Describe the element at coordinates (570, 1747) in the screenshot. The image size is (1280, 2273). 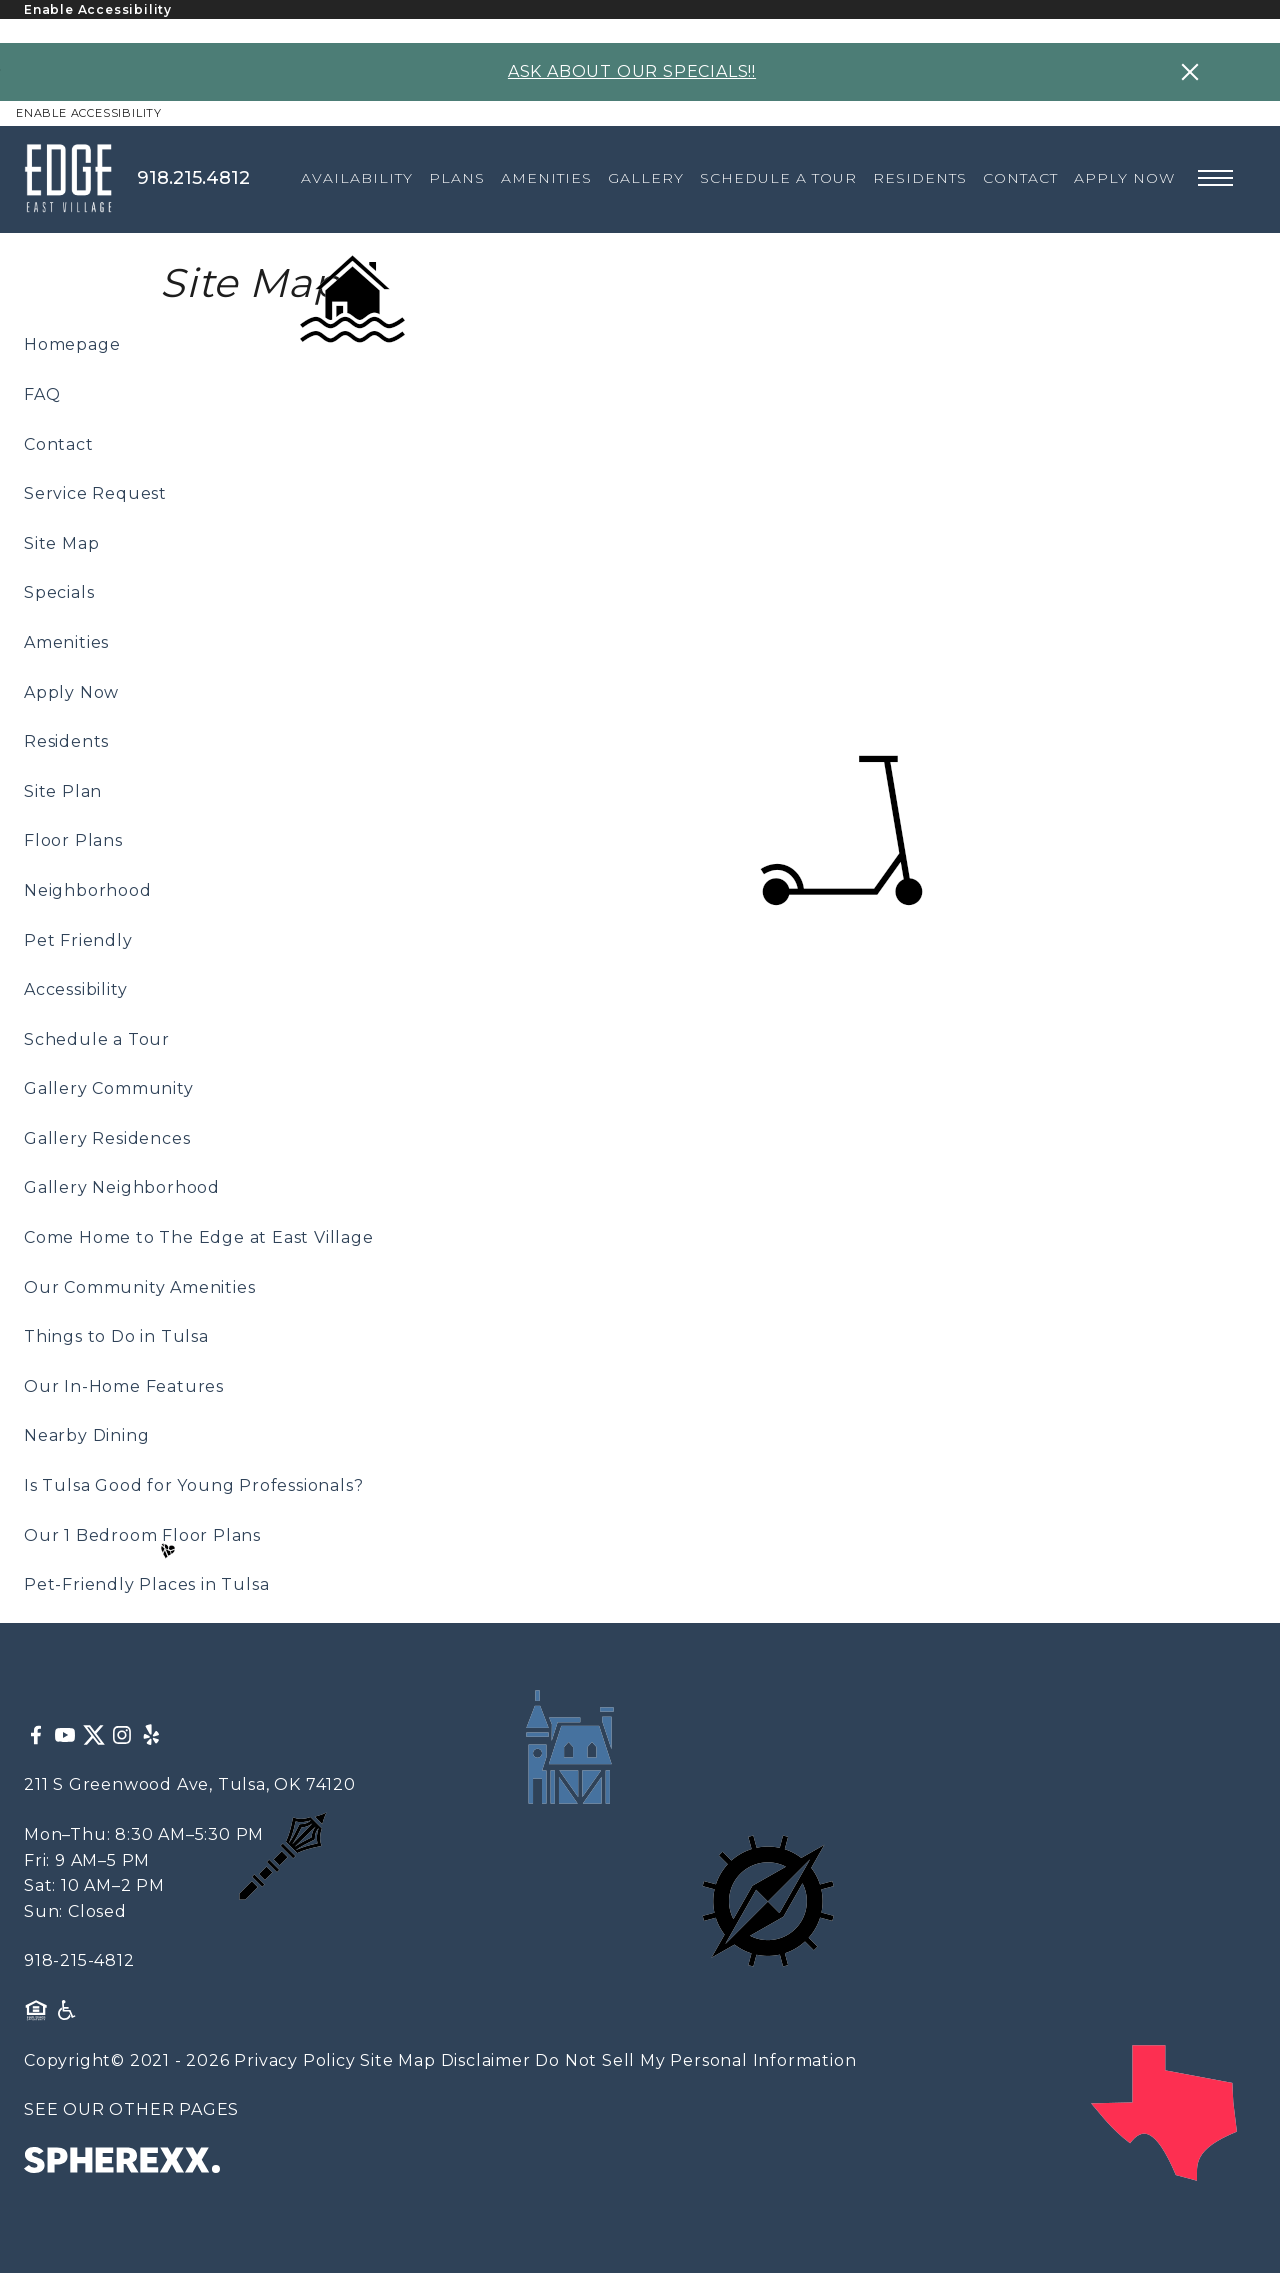
I see `access the village or town area` at that location.